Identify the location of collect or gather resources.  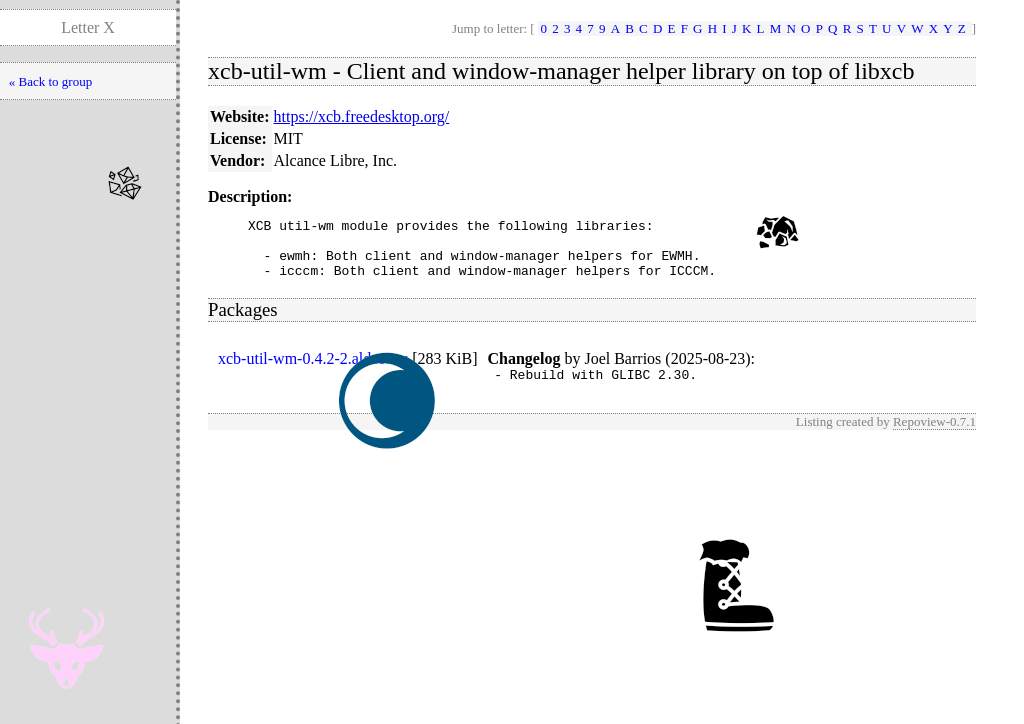
(777, 229).